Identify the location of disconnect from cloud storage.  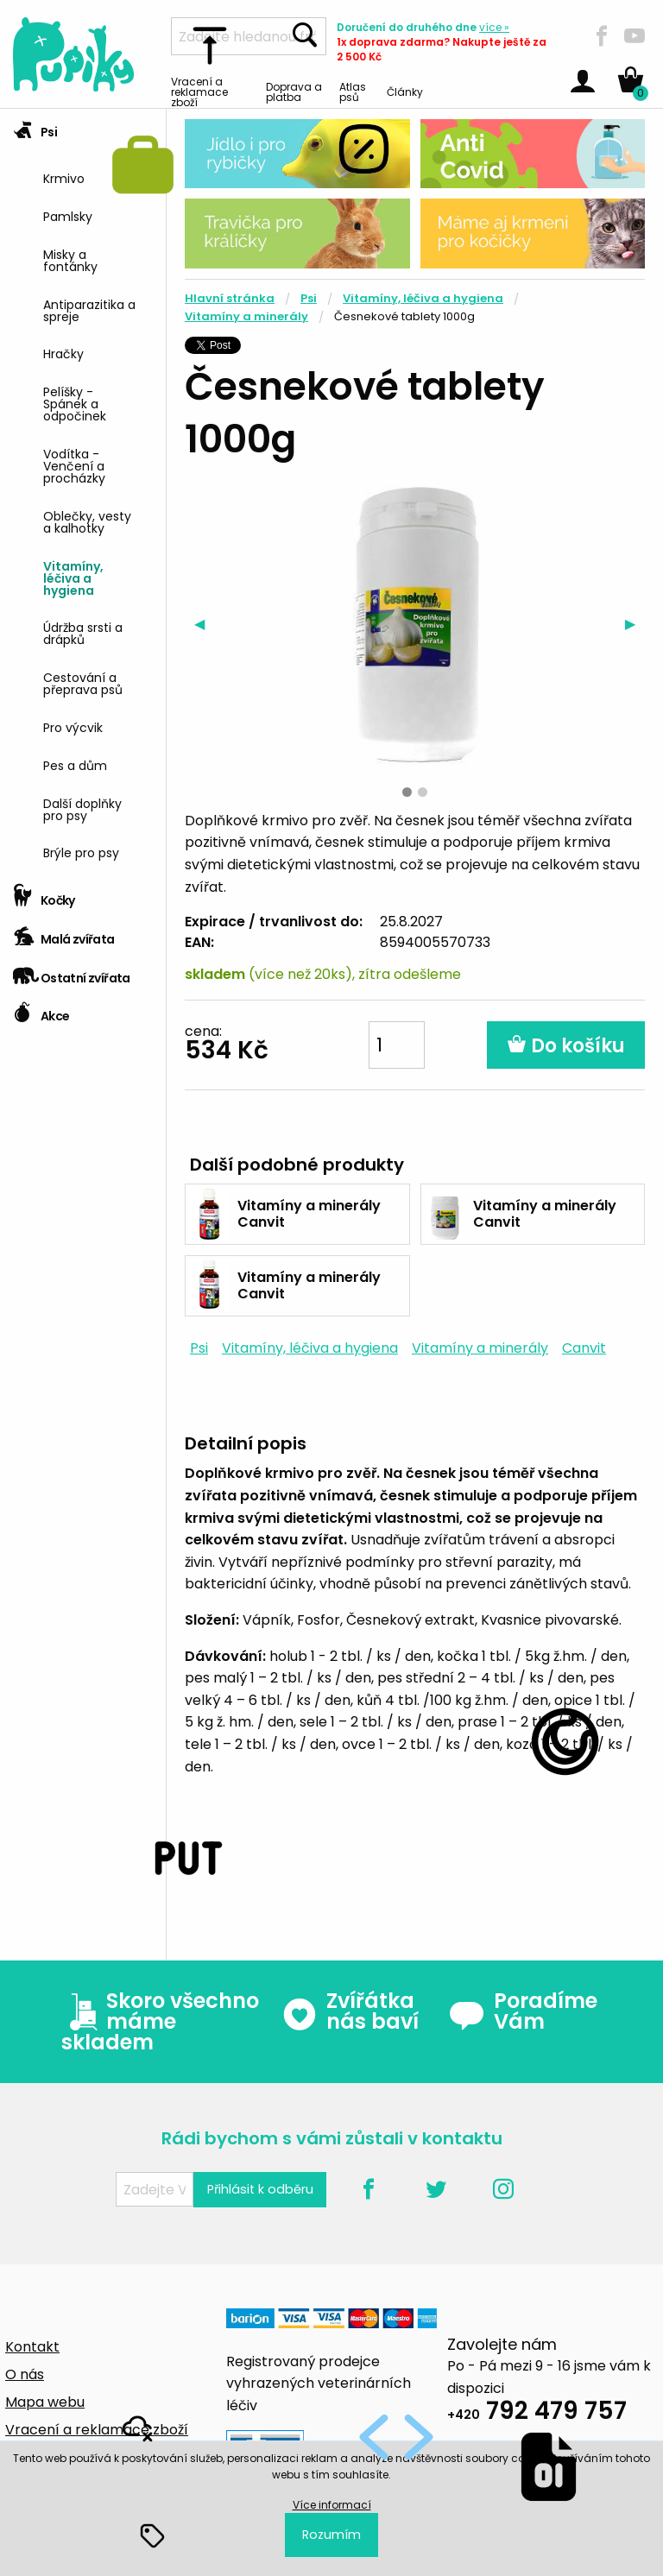
(137, 2427).